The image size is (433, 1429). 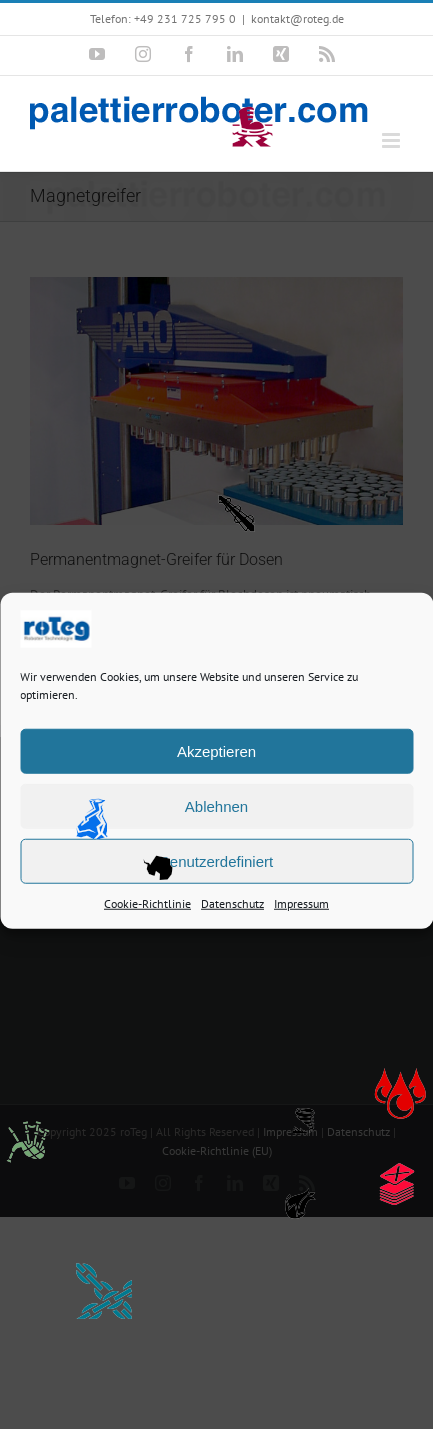 What do you see at coordinates (236, 513) in the screenshot?
I see `activate wave or beam attack` at bounding box center [236, 513].